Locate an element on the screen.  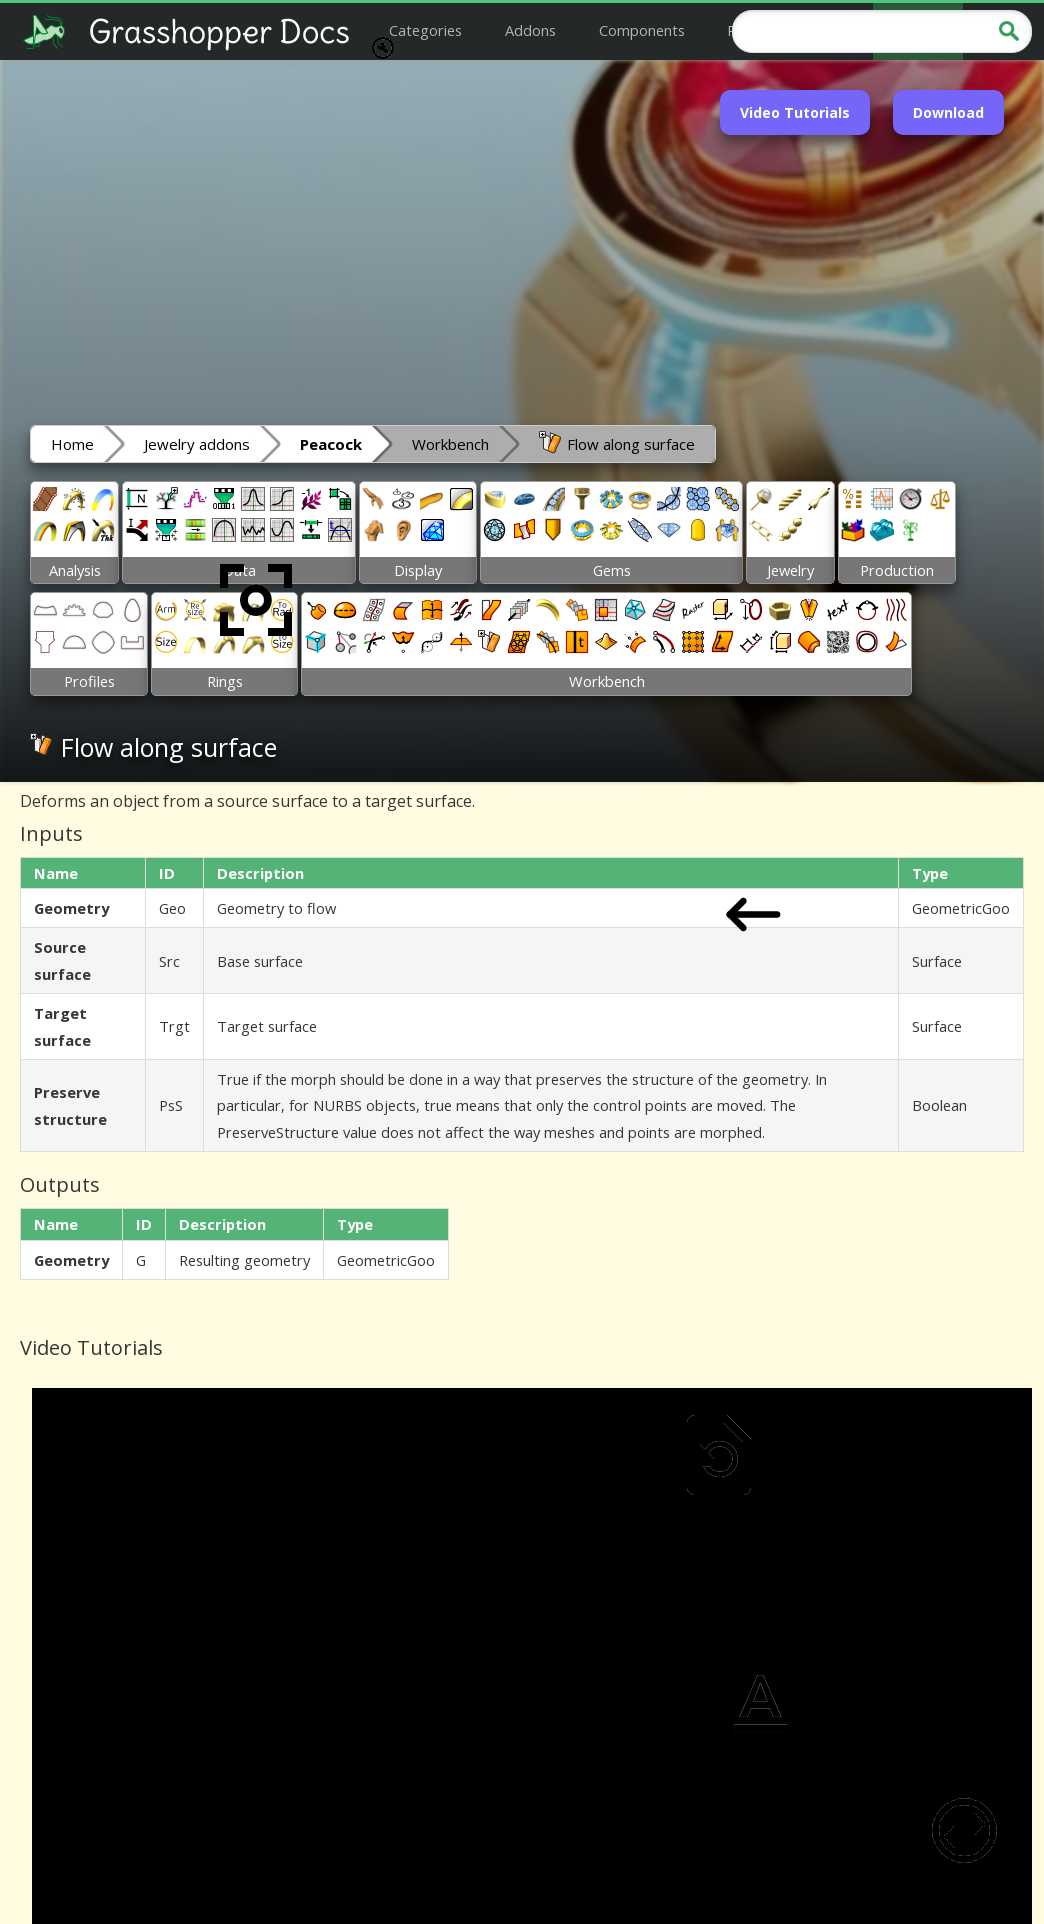
focus camera on a subject is located at coordinates (256, 600).